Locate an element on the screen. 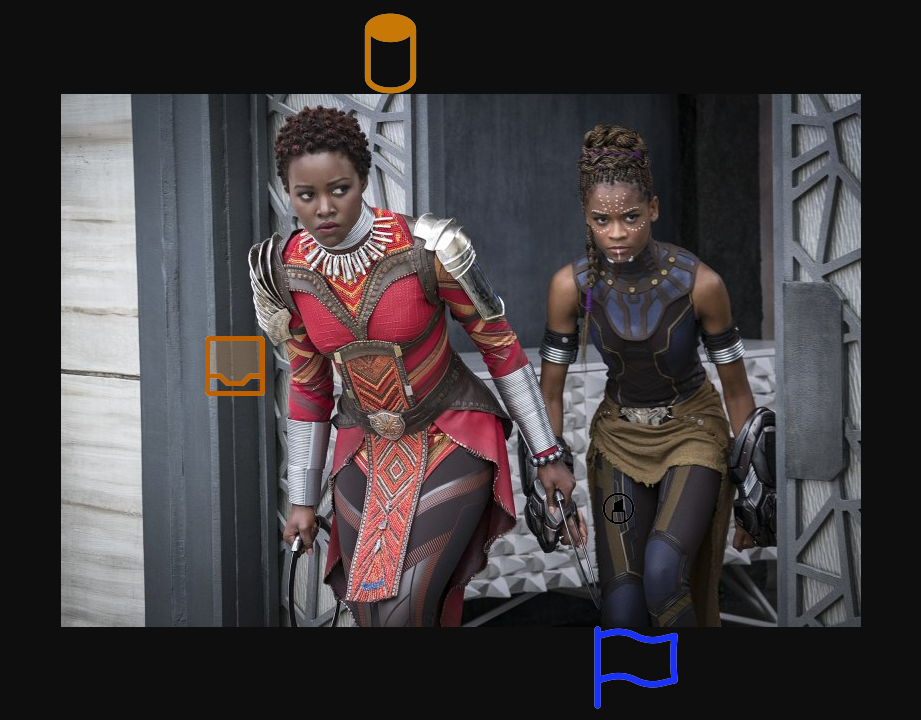  flag or report content is located at coordinates (635, 667).